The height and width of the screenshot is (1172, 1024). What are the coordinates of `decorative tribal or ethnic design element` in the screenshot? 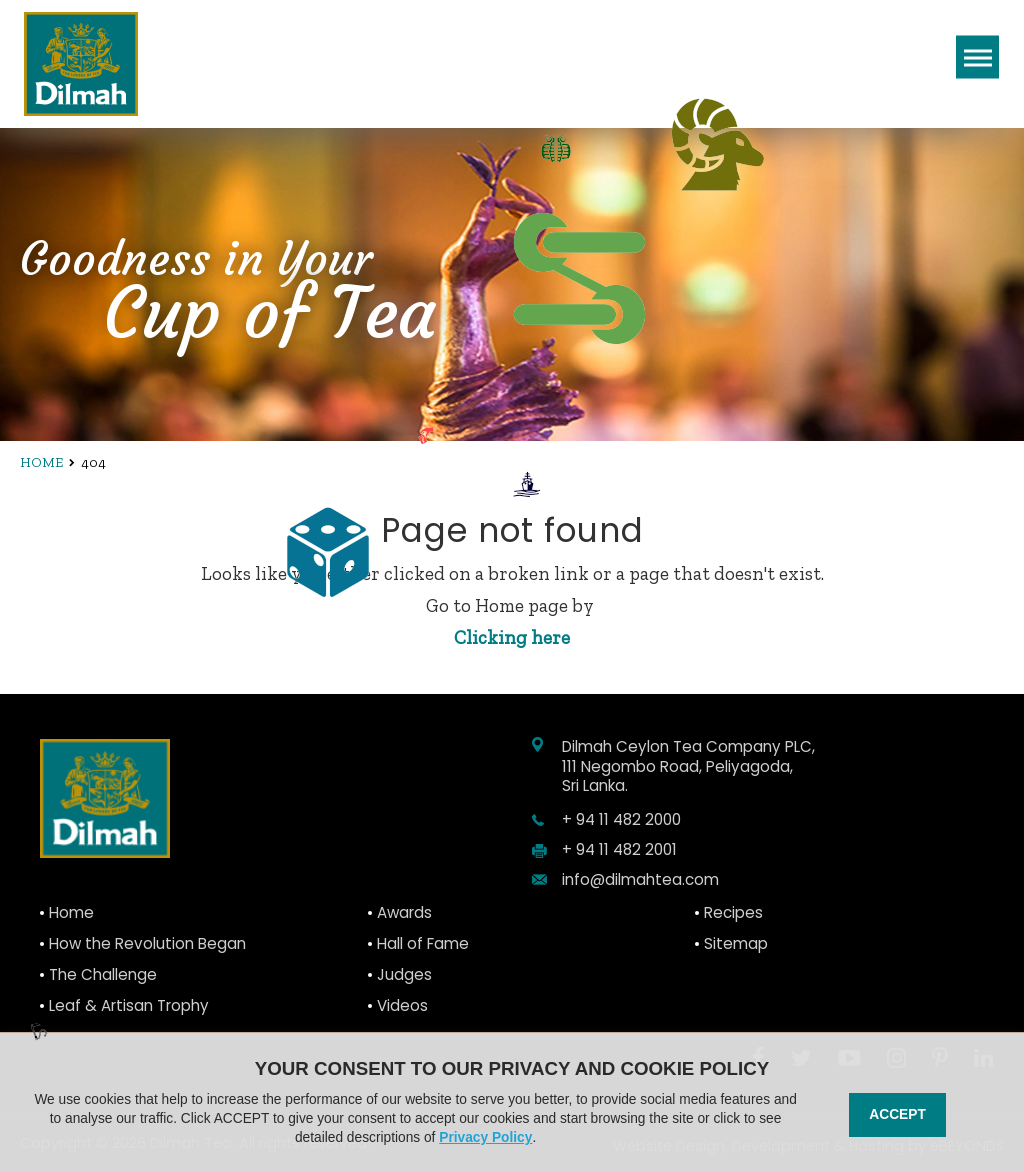 It's located at (556, 149).